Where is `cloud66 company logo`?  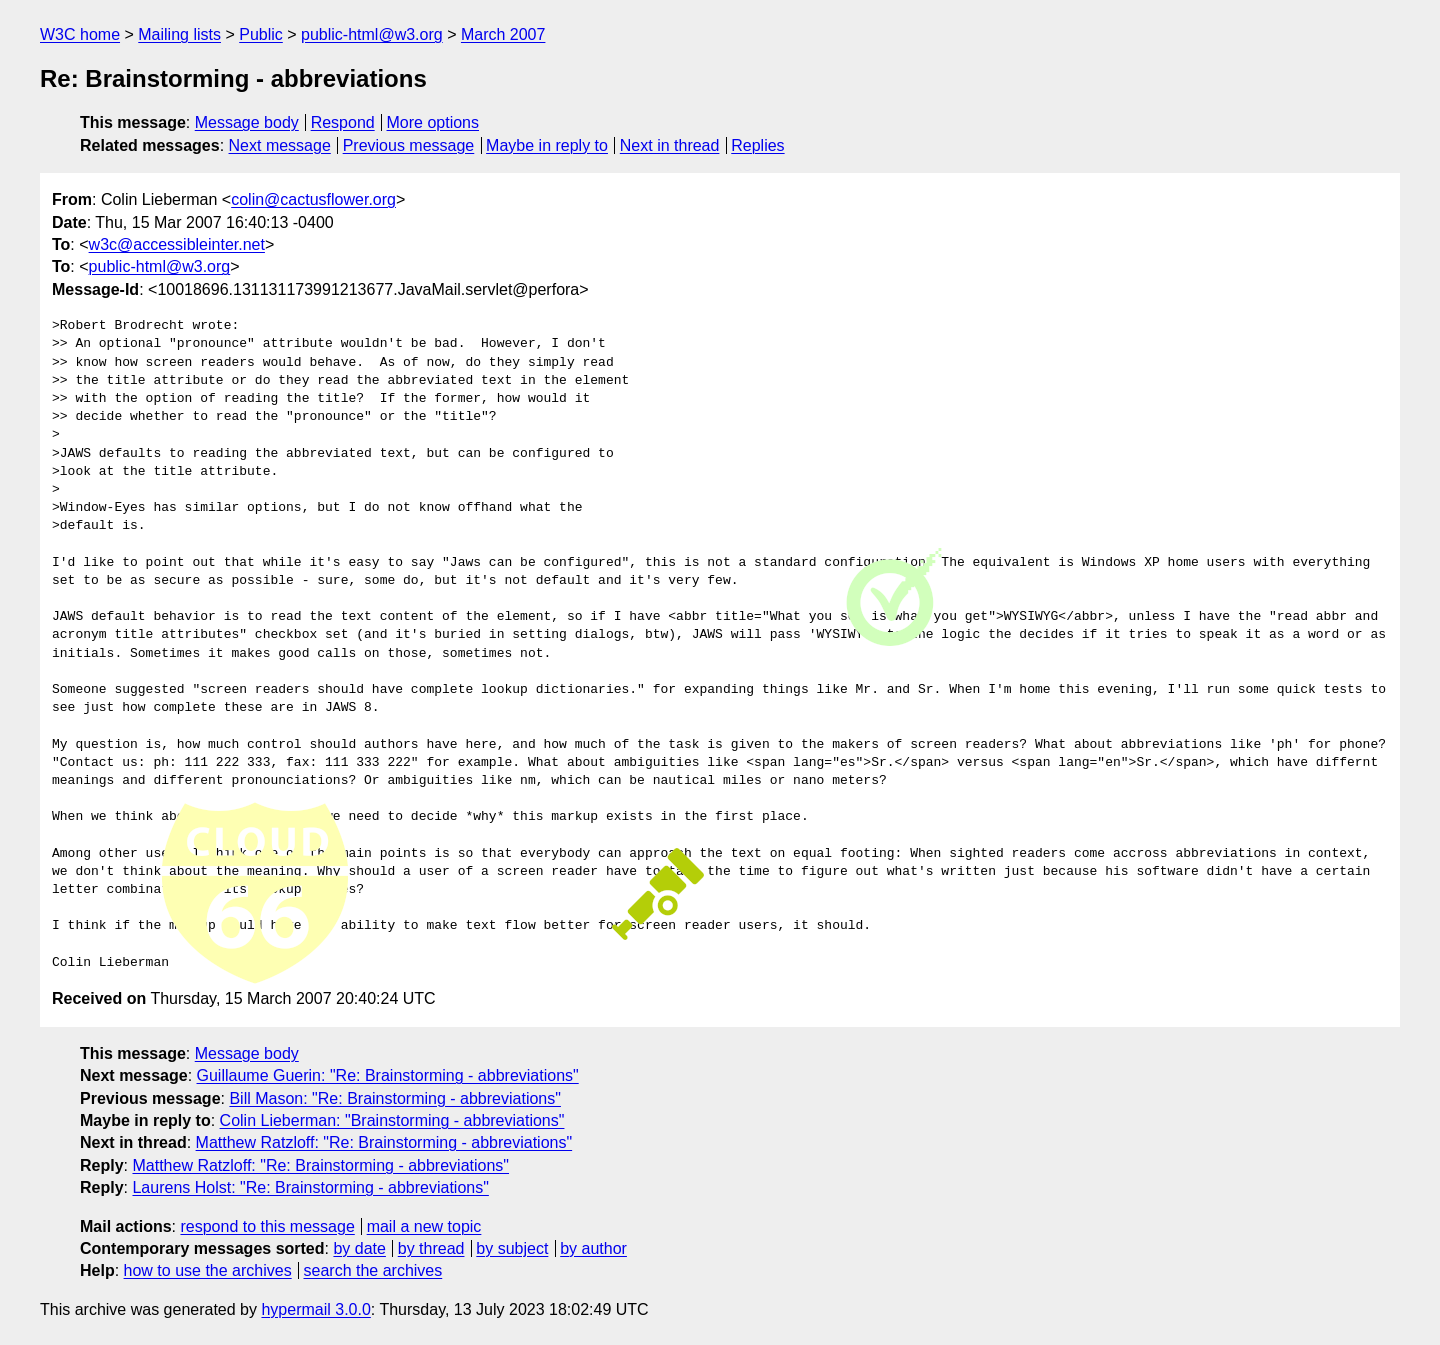 cloud66 company logo is located at coordinates (255, 893).